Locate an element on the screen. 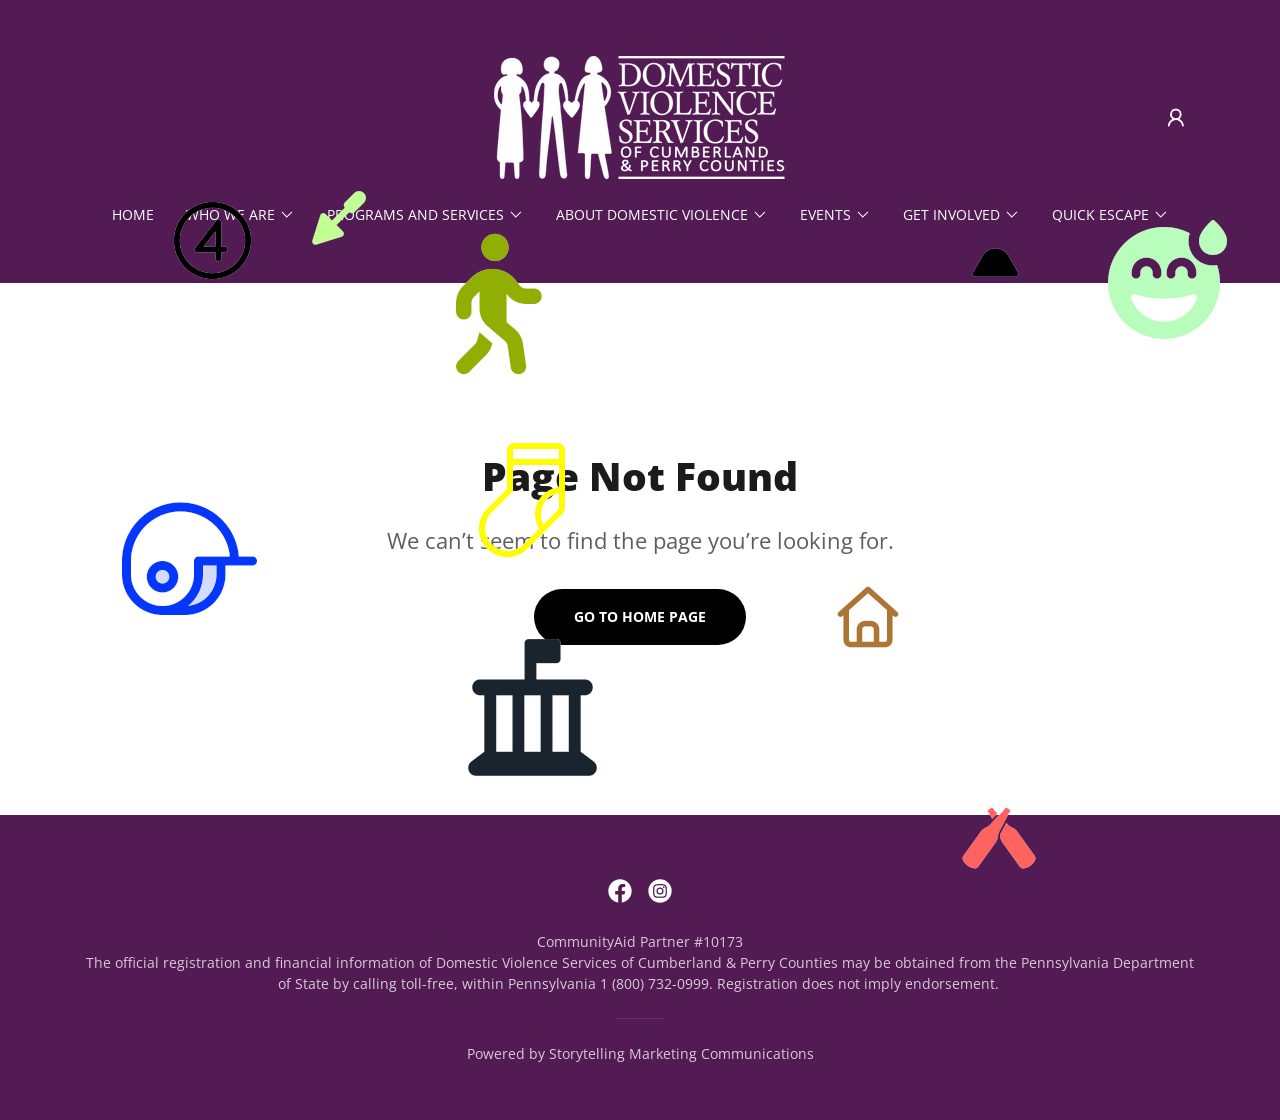 The width and height of the screenshot is (1280, 1120). view government or civic locations is located at coordinates (532, 711).